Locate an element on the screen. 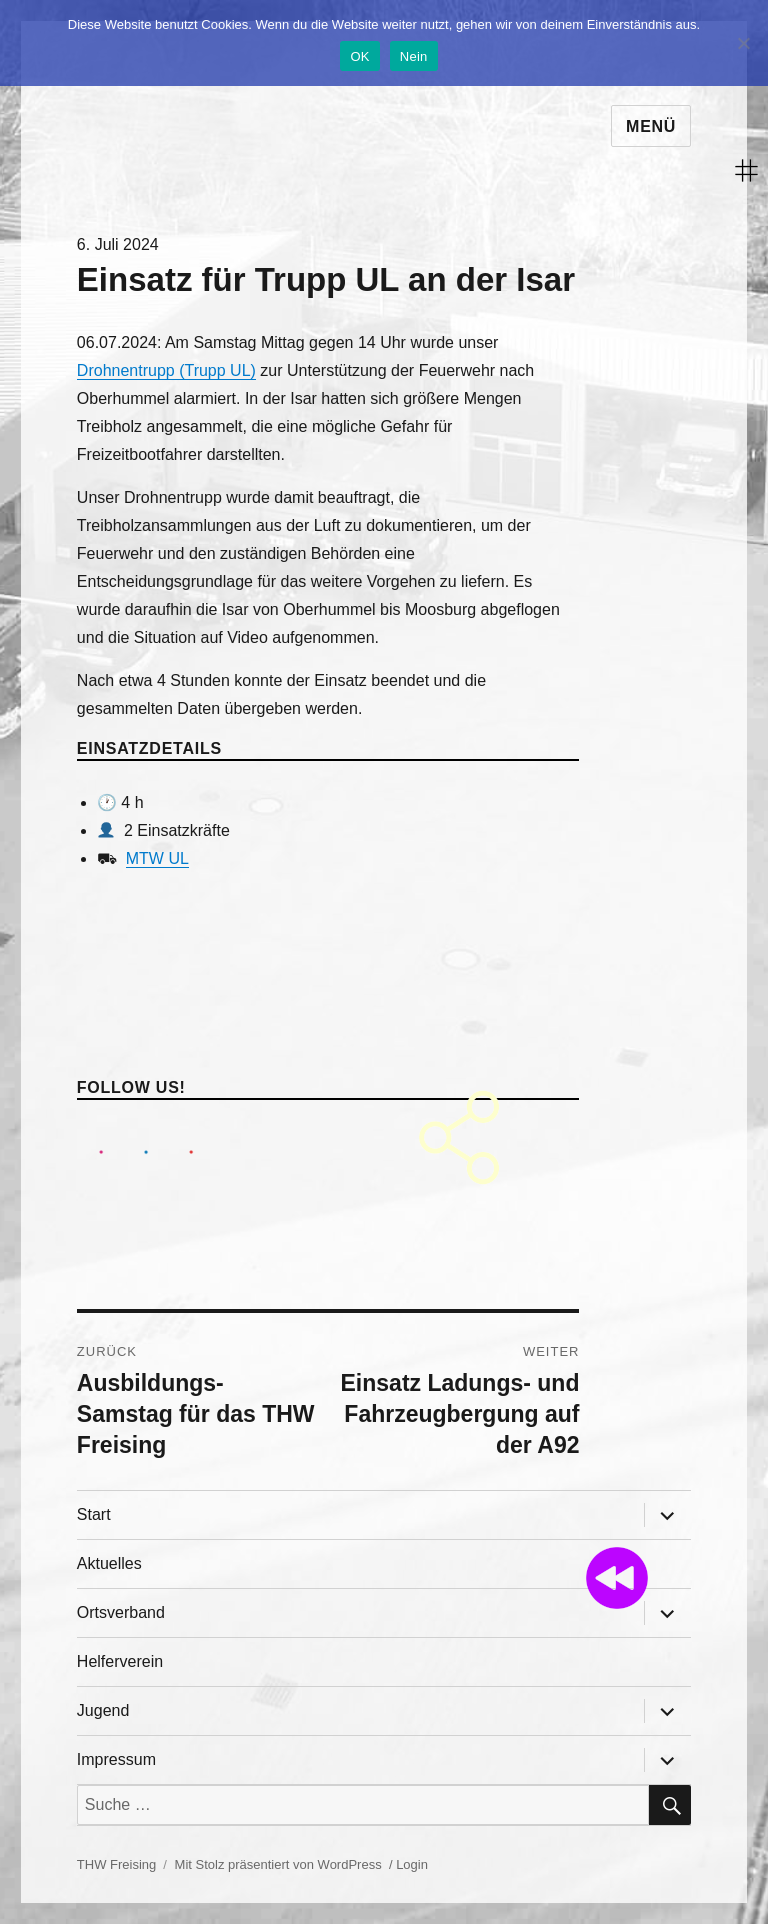 This screenshot has height=1924, width=768. share content with others is located at coordinates (462, 1137).